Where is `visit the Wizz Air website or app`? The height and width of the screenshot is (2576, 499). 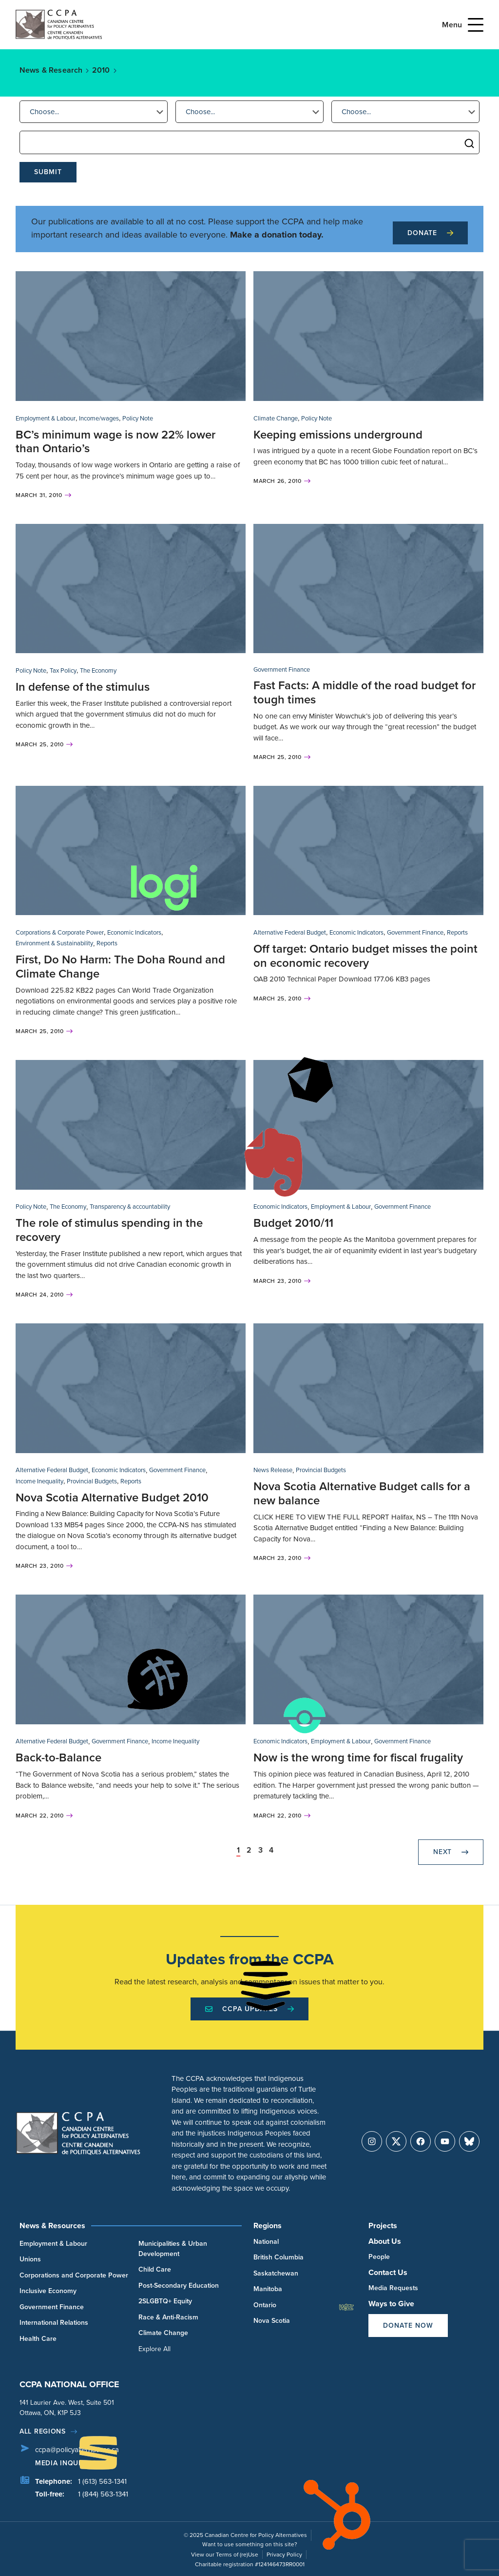 visit the Wizz Air website or app is located at coordinates (346, 2307).